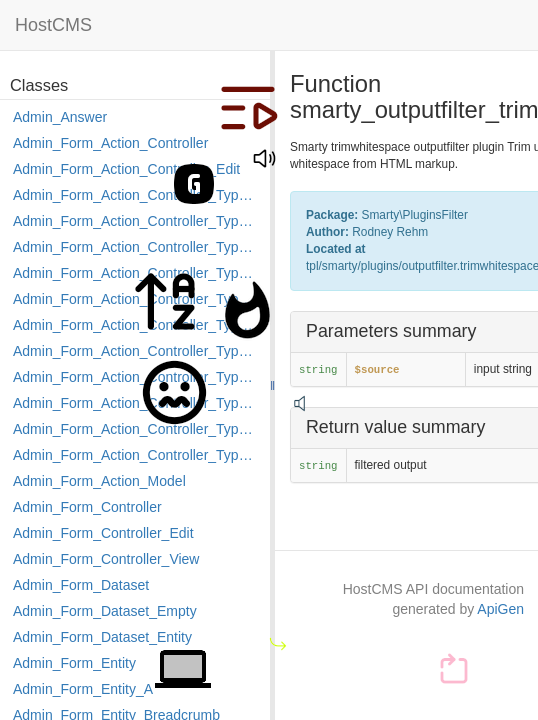 This screenshot has height=720, width=538. I want to click on view video playlist, so click(248, 108).